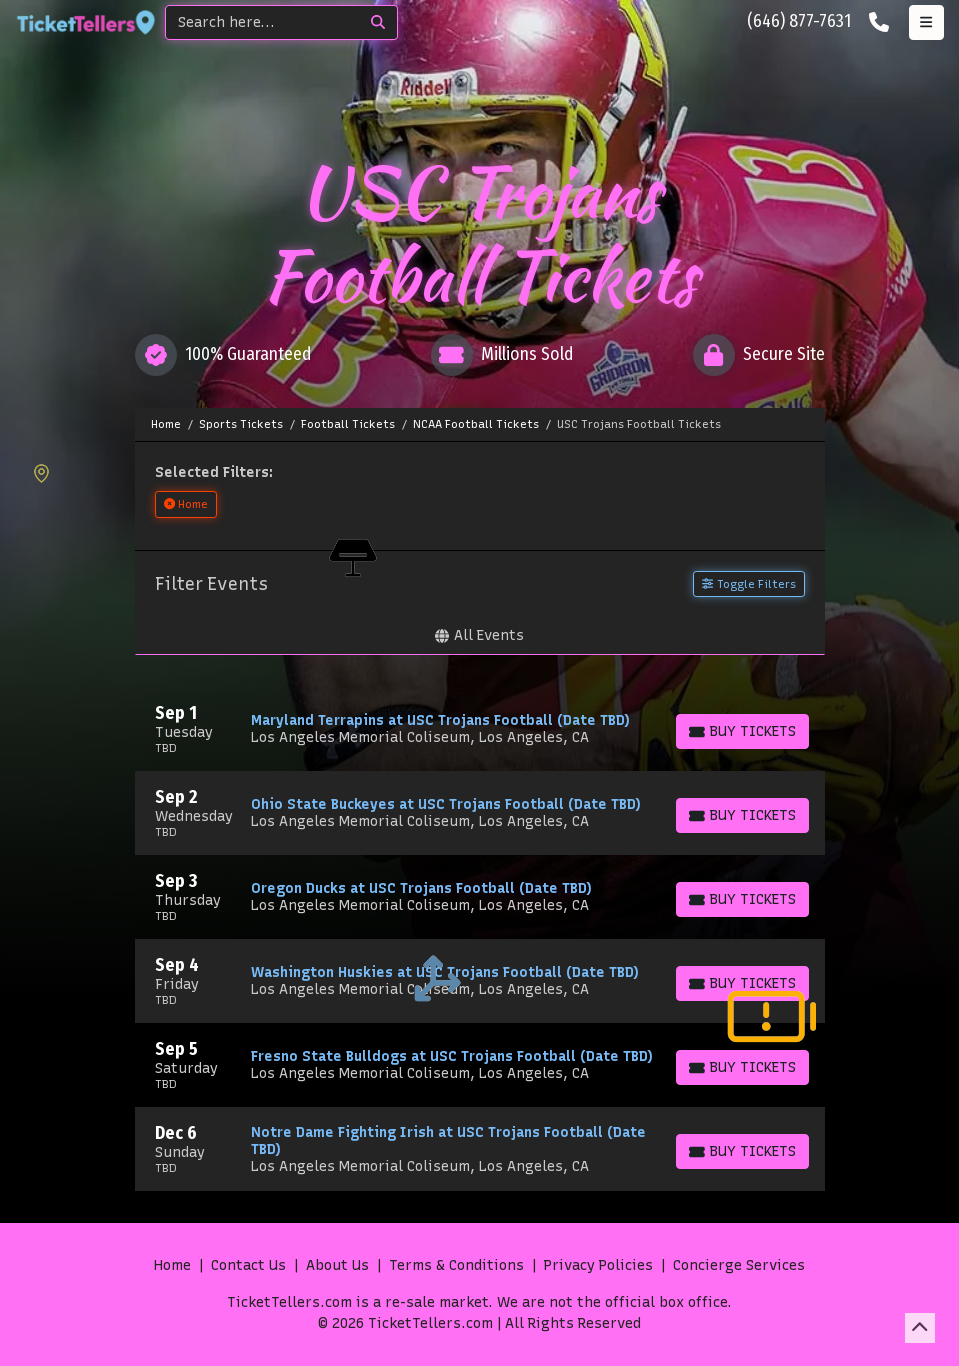 The width and height of the screenshot is (959, 1366). What do you see at coordinates (353, 558) in the screenshot?
I see `access presentation or speaker mode` at bounding box center [353, 558].